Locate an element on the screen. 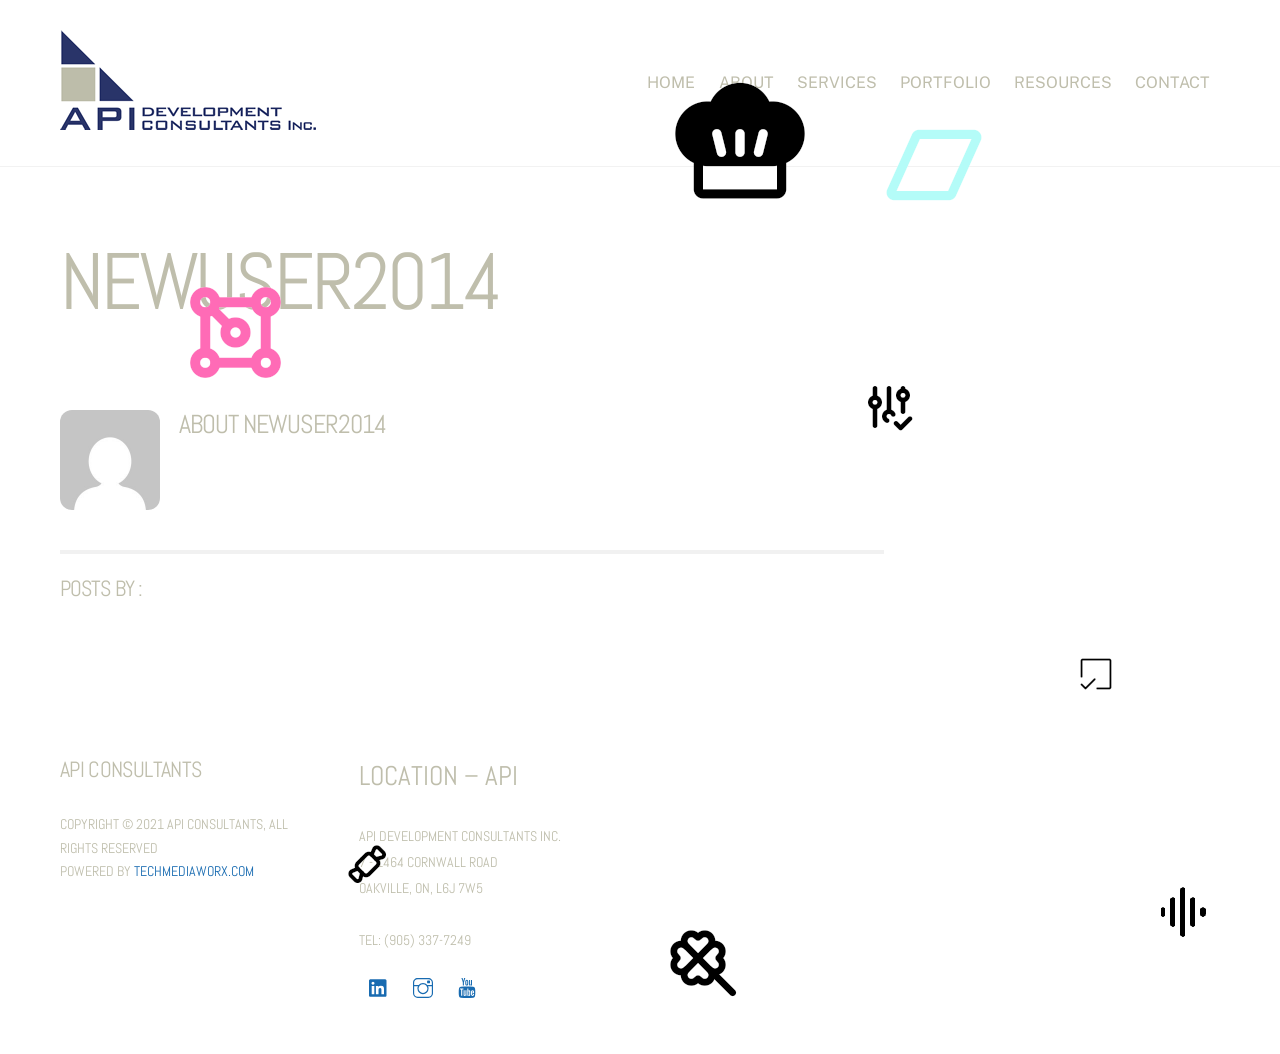 This screenshot has width=1280, height=1054. indicates luck or bonus feature is located at coordinates (701, 961).